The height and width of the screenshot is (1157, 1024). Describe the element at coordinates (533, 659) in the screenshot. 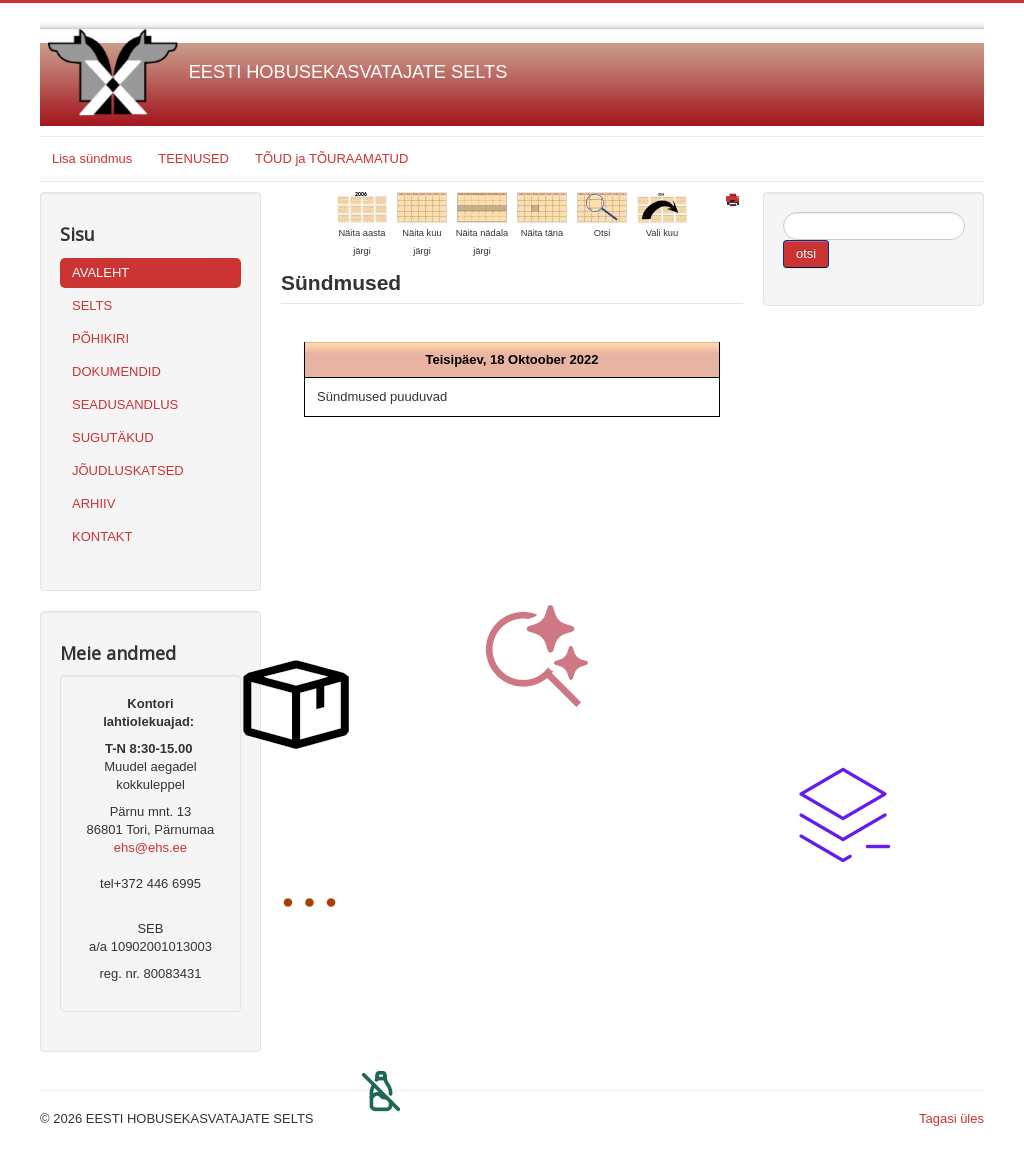

I see `search with AI-powered suggestions` at that location.